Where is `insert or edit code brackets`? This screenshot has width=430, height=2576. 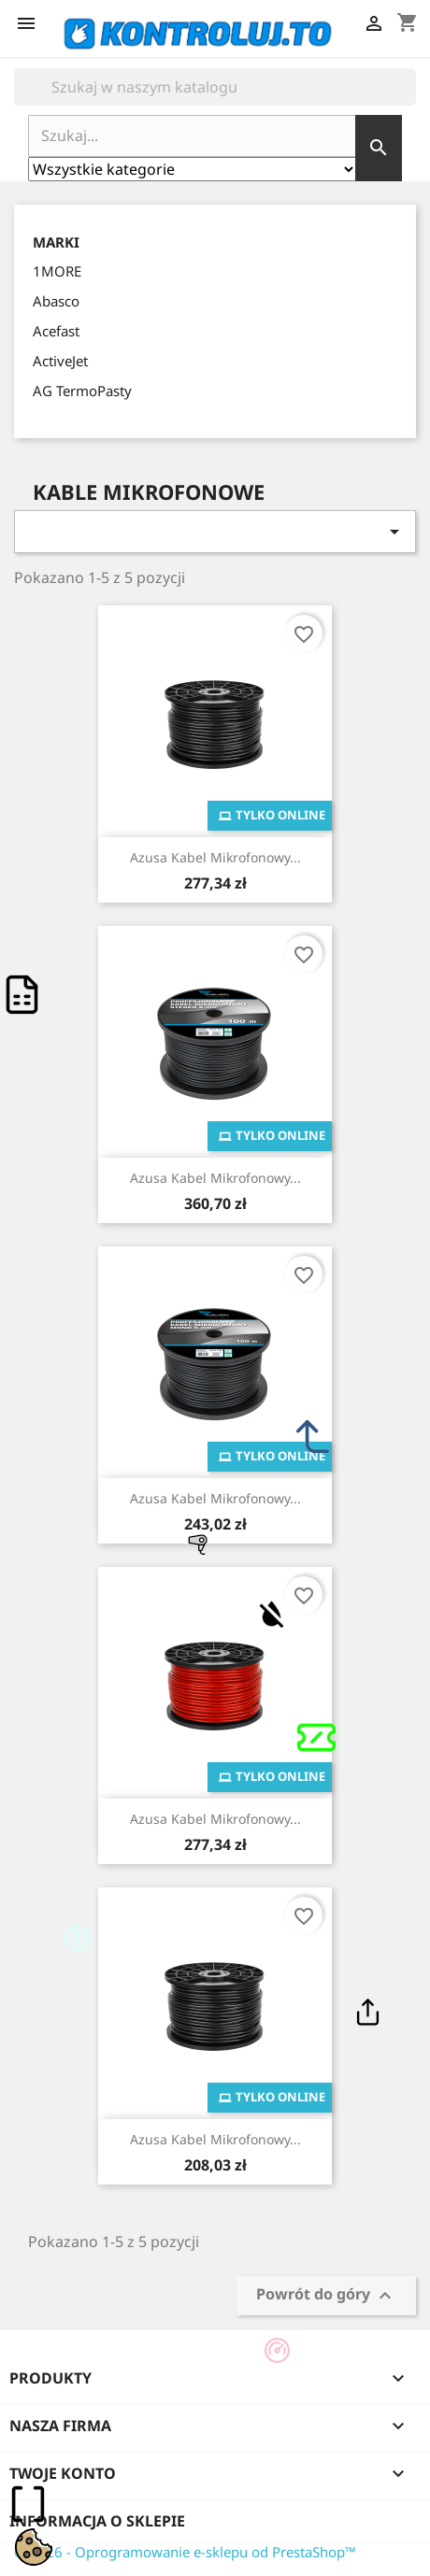 insert or edit code brackets is located at coordinates (28, 2504).